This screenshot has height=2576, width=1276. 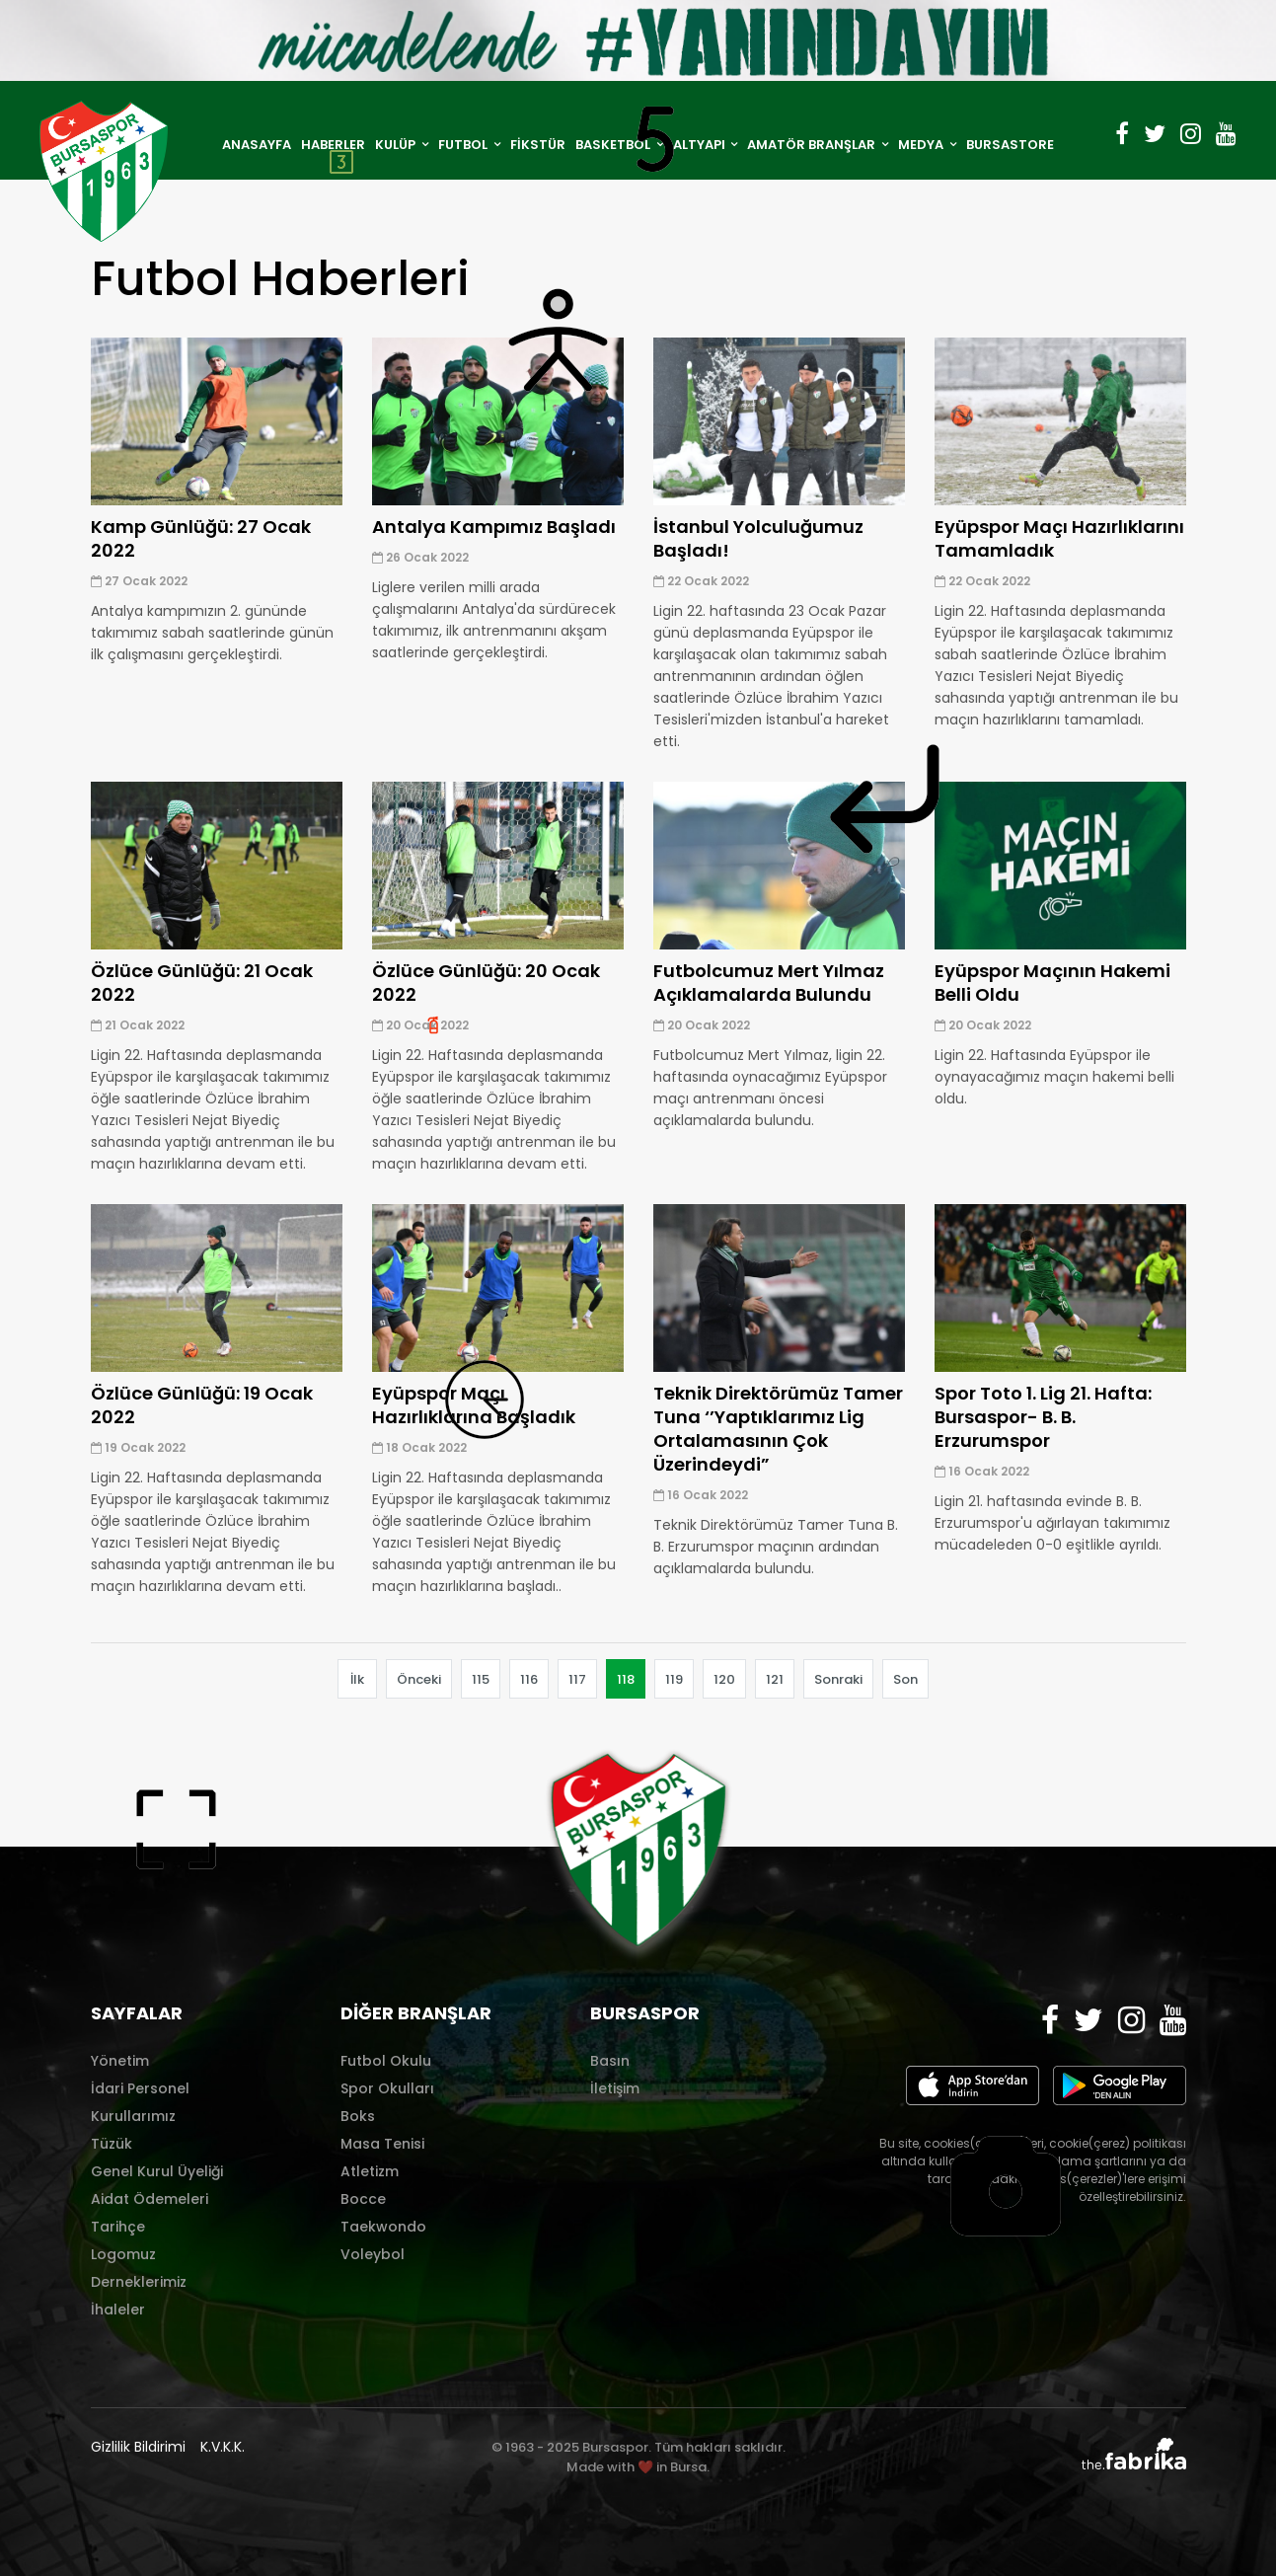 I want to click on view user profile, so click(x=558, y=341).